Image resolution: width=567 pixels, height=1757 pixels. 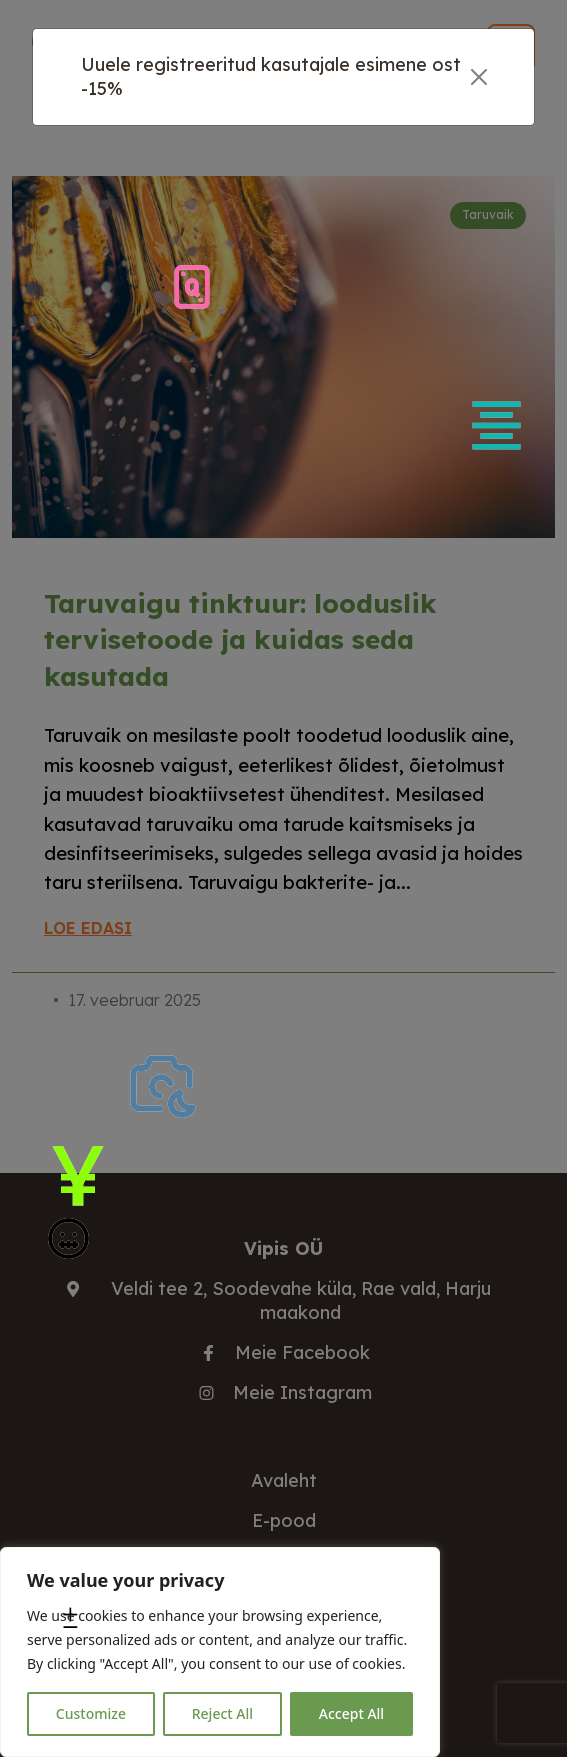 What do you see at coordinates (70, 1618) in the screenshot?
I see `view code differences or changes` at bounding box center [70, 1618].